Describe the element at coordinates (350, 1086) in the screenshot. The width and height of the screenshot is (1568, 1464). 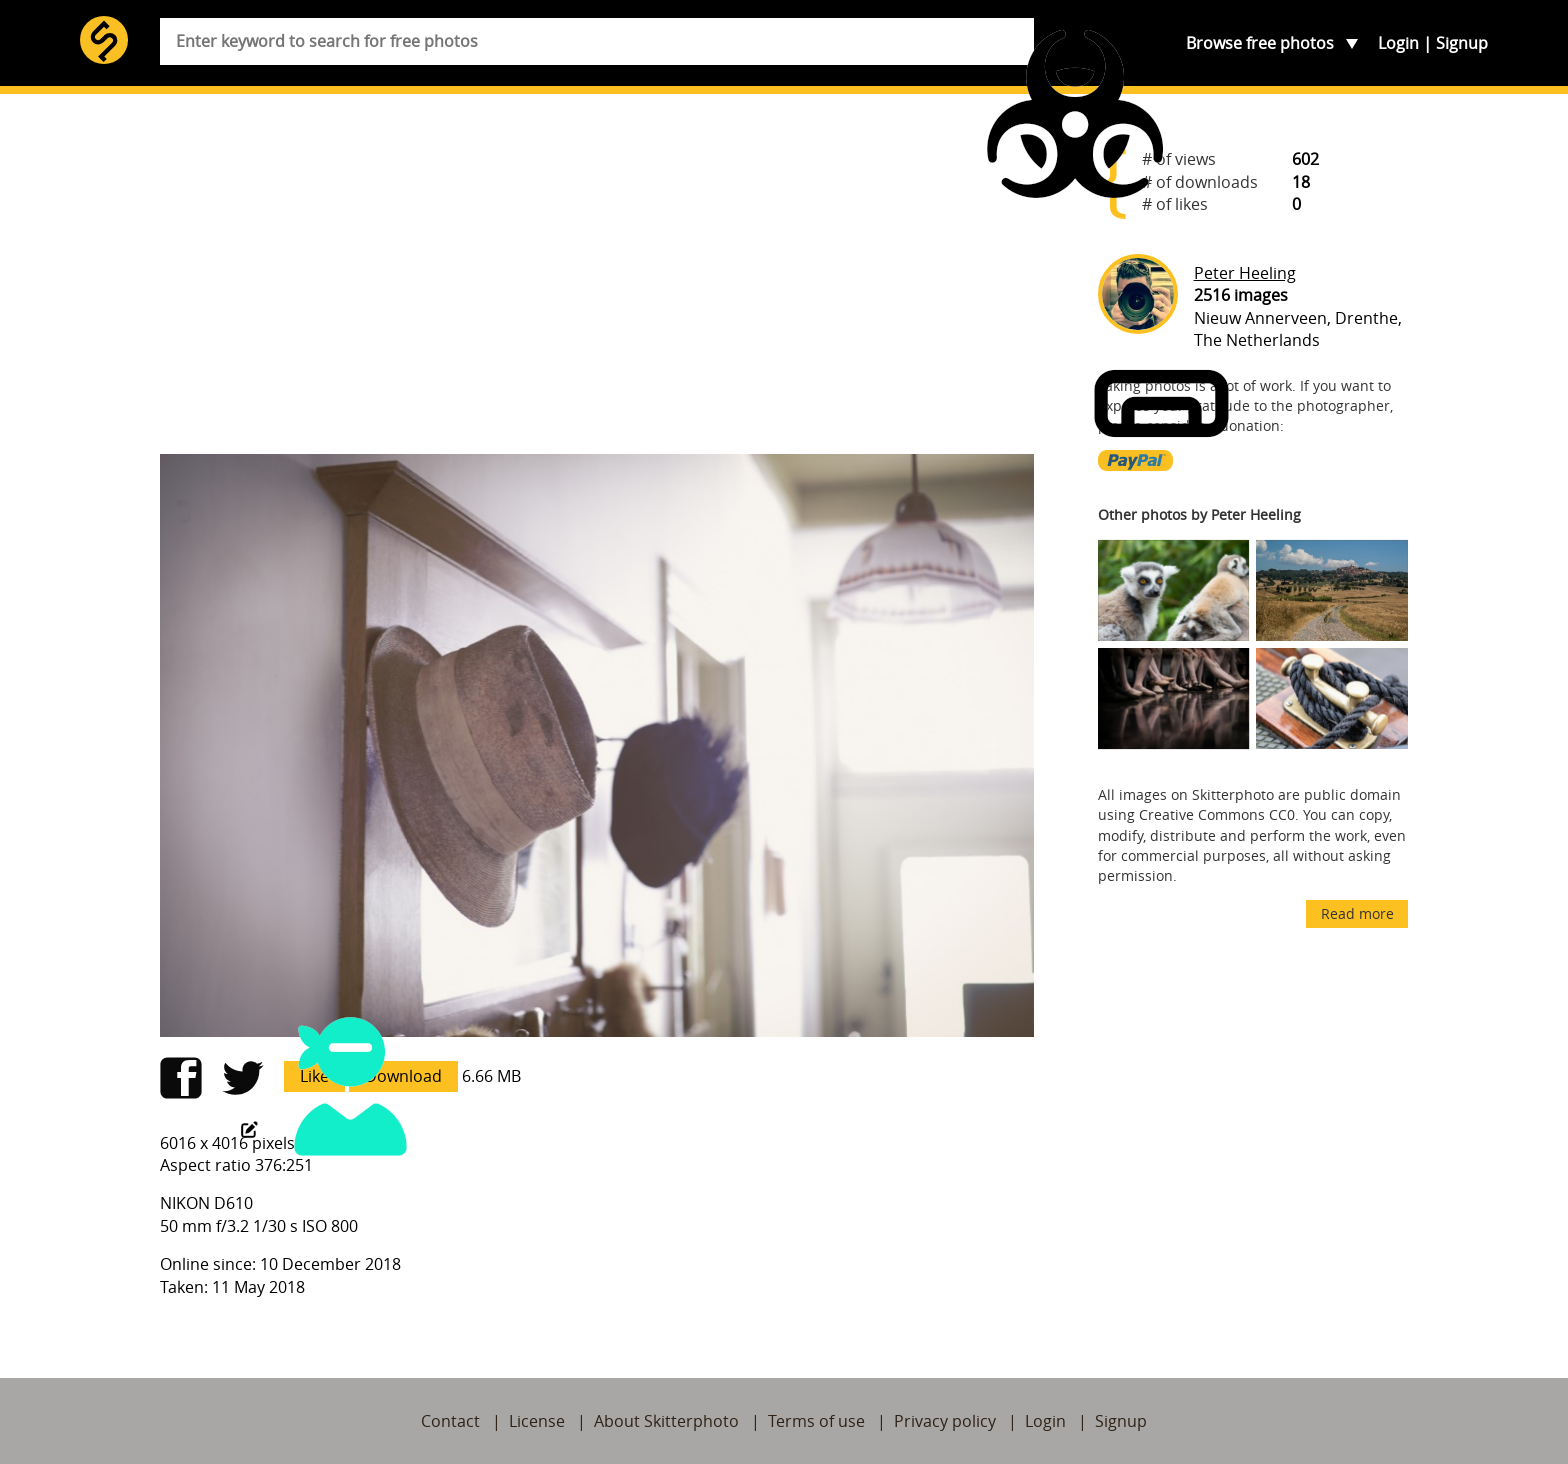
I see `switch to incognito or private mode` at that location.